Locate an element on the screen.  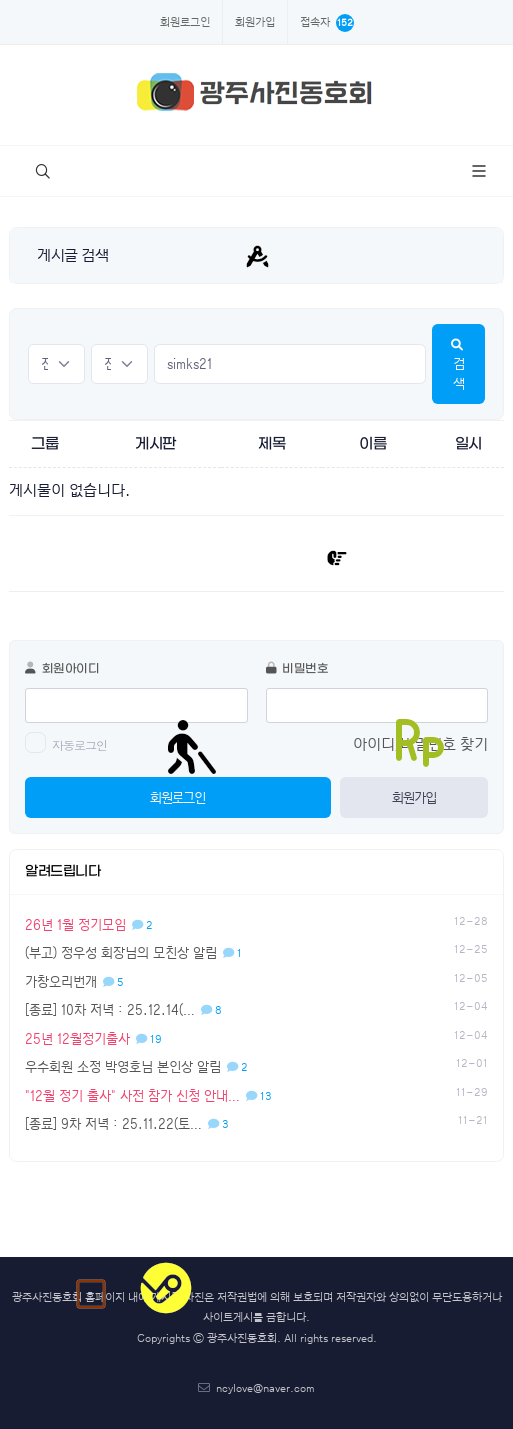
stop or halt media playback is located at coordinates (91, 1294).